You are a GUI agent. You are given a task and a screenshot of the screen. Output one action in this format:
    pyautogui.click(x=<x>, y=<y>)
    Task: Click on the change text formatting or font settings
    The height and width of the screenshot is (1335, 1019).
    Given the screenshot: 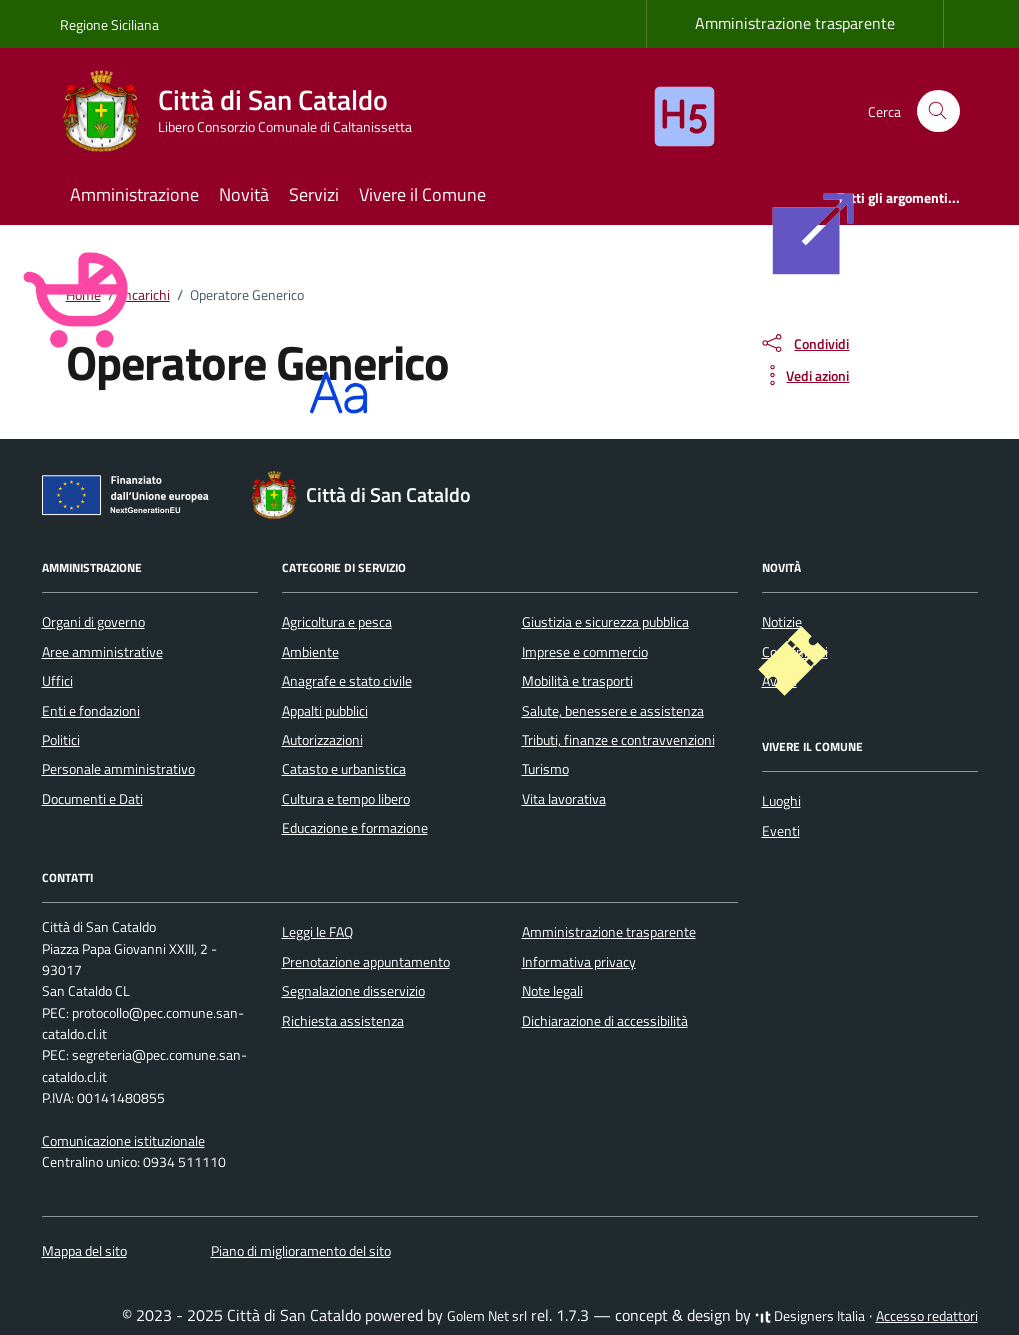 What is the action you would take?
    pyautogui.click(x=338, y=392)
    